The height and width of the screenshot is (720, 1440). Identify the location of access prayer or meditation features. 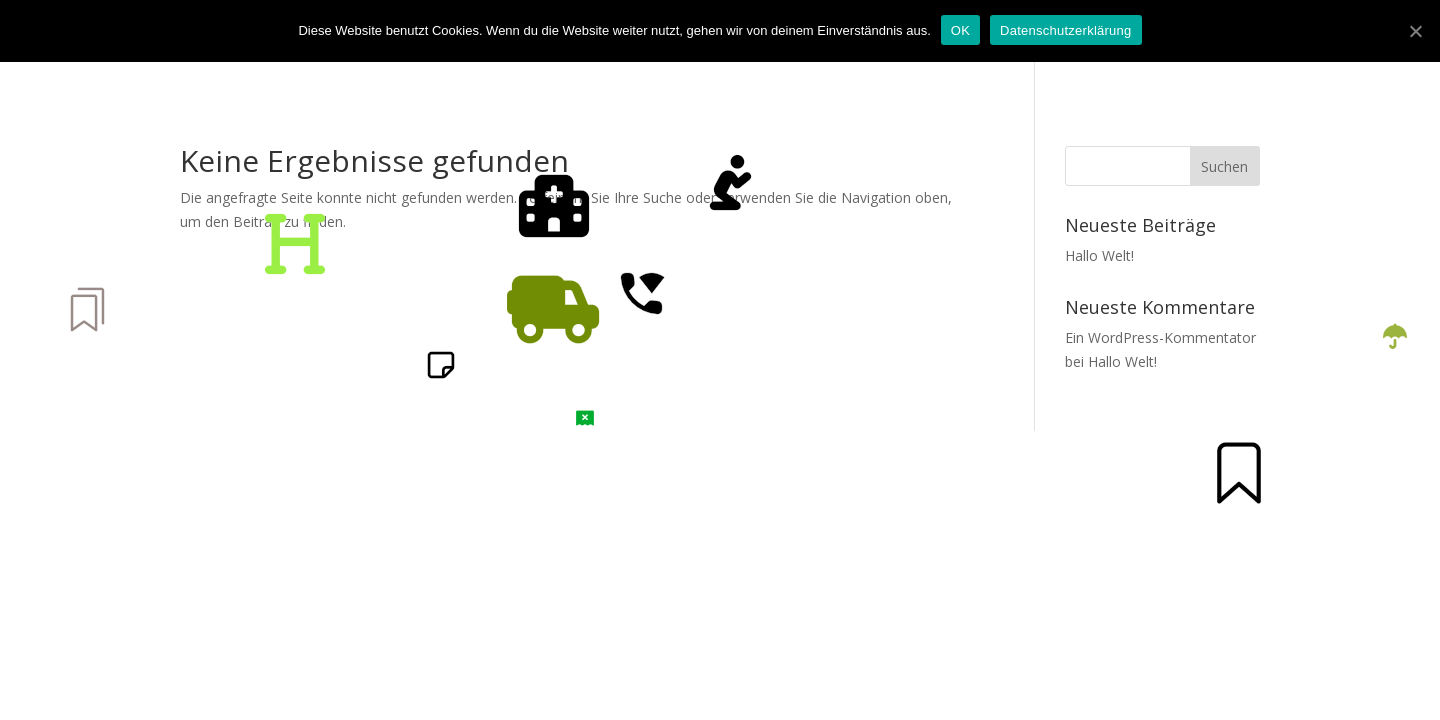
(730, 182).